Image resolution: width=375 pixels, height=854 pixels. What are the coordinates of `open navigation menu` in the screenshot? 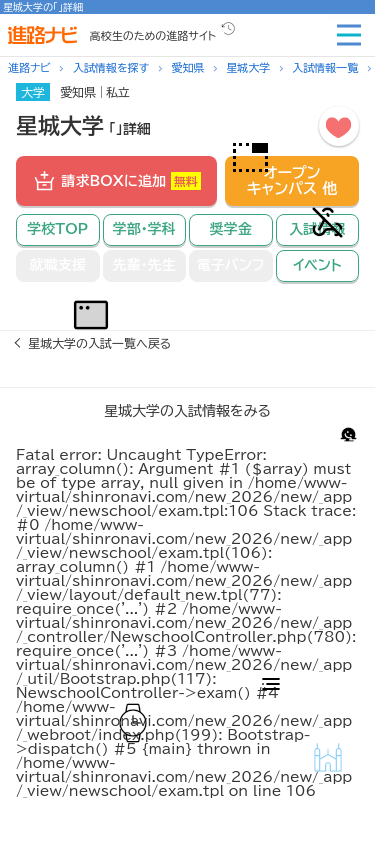 It's located at (271, 684).